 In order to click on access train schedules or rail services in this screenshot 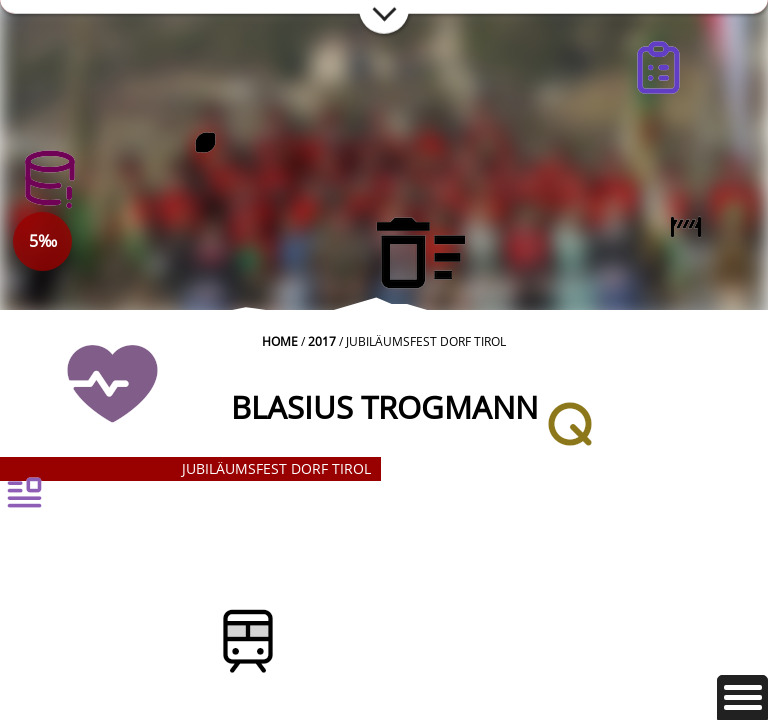, I will do `click(248, 639)`.